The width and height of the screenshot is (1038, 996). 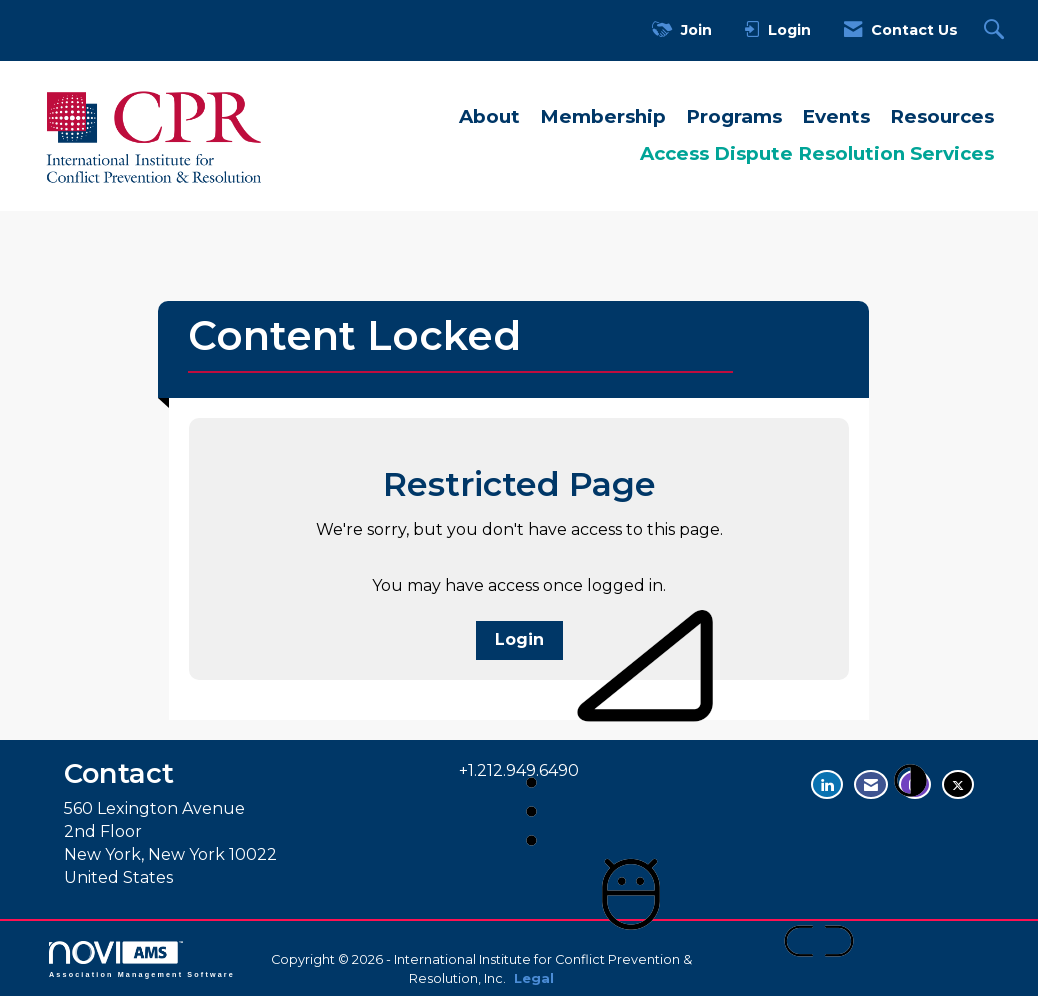 I want to click on open more options menu, so click(x=531, y=811).